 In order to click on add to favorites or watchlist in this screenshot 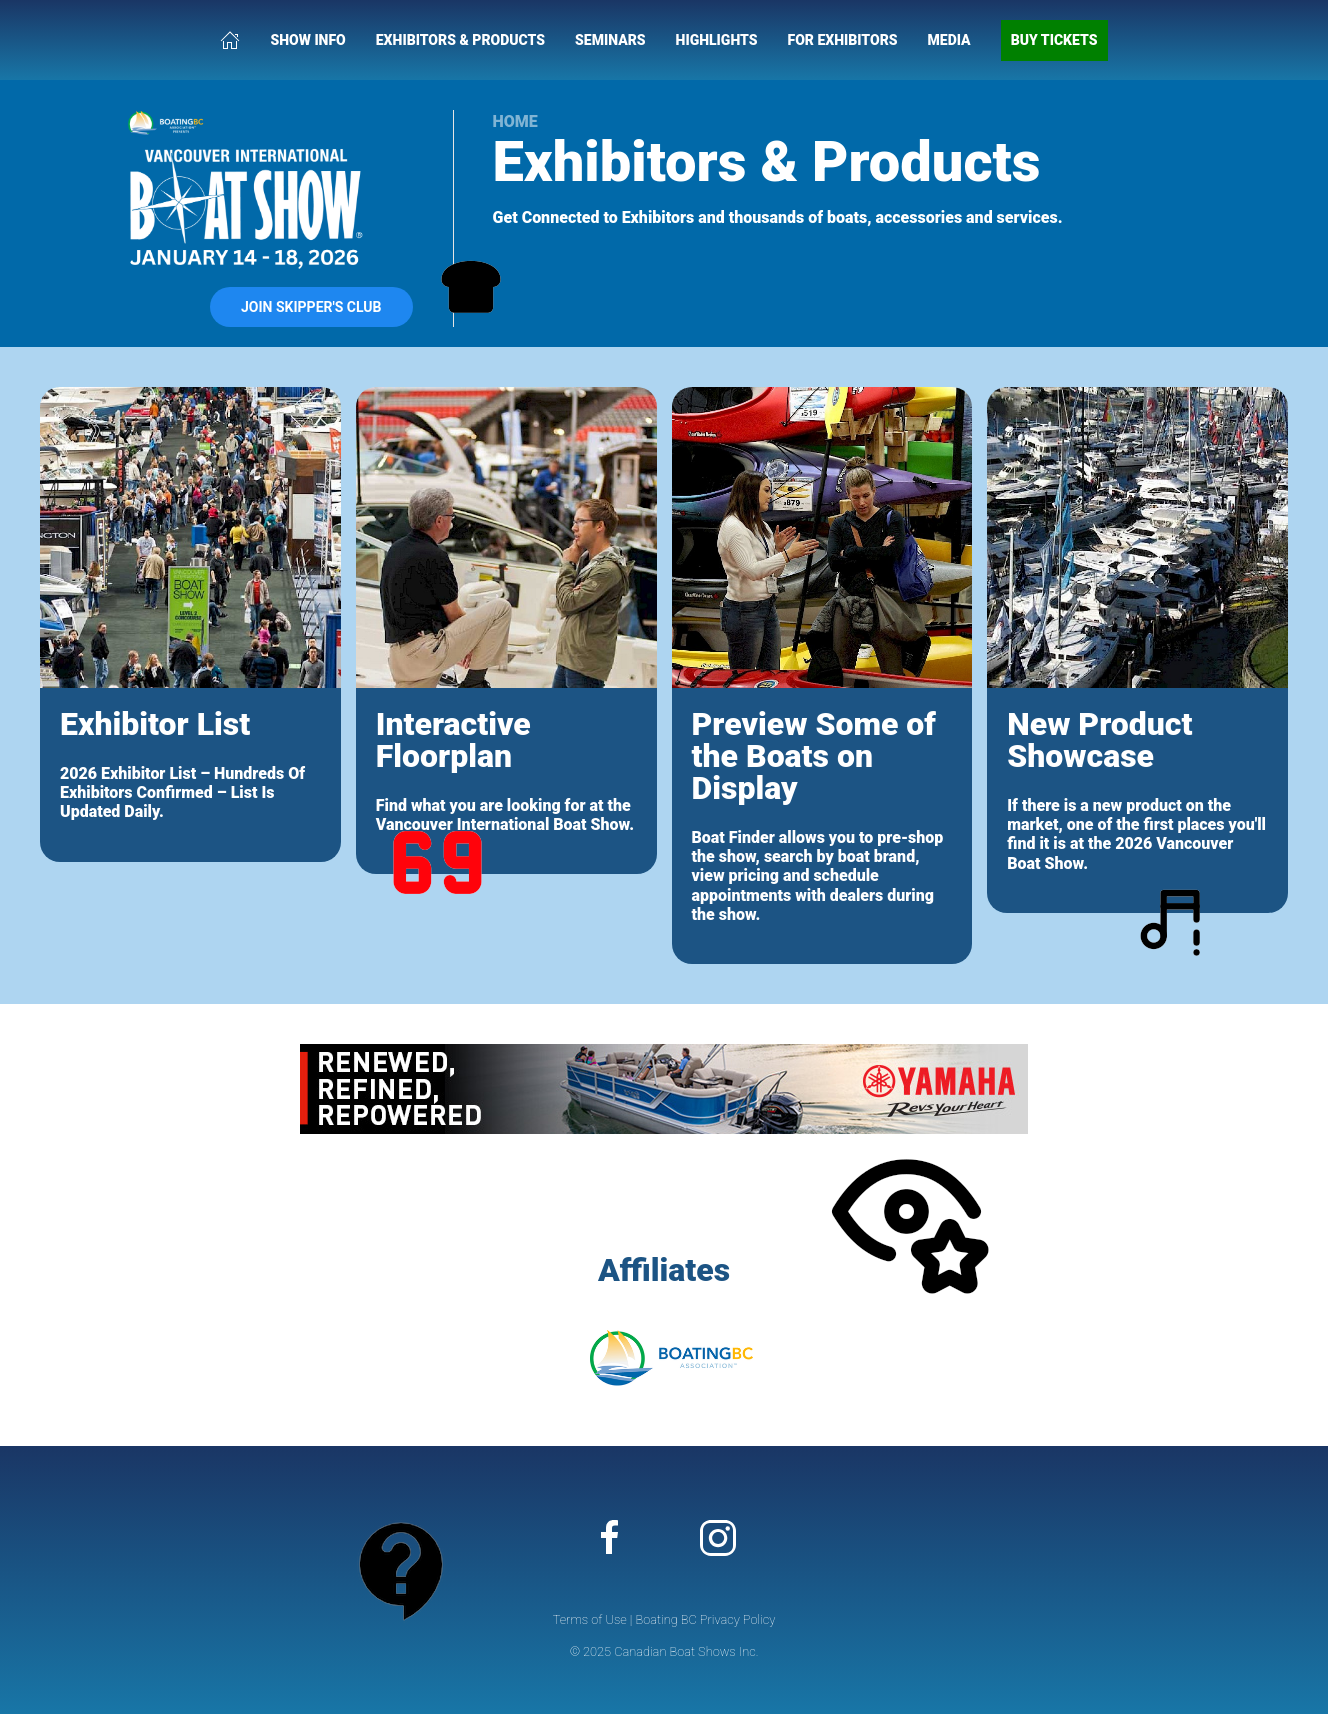, I will do `click(906, 1211)`.